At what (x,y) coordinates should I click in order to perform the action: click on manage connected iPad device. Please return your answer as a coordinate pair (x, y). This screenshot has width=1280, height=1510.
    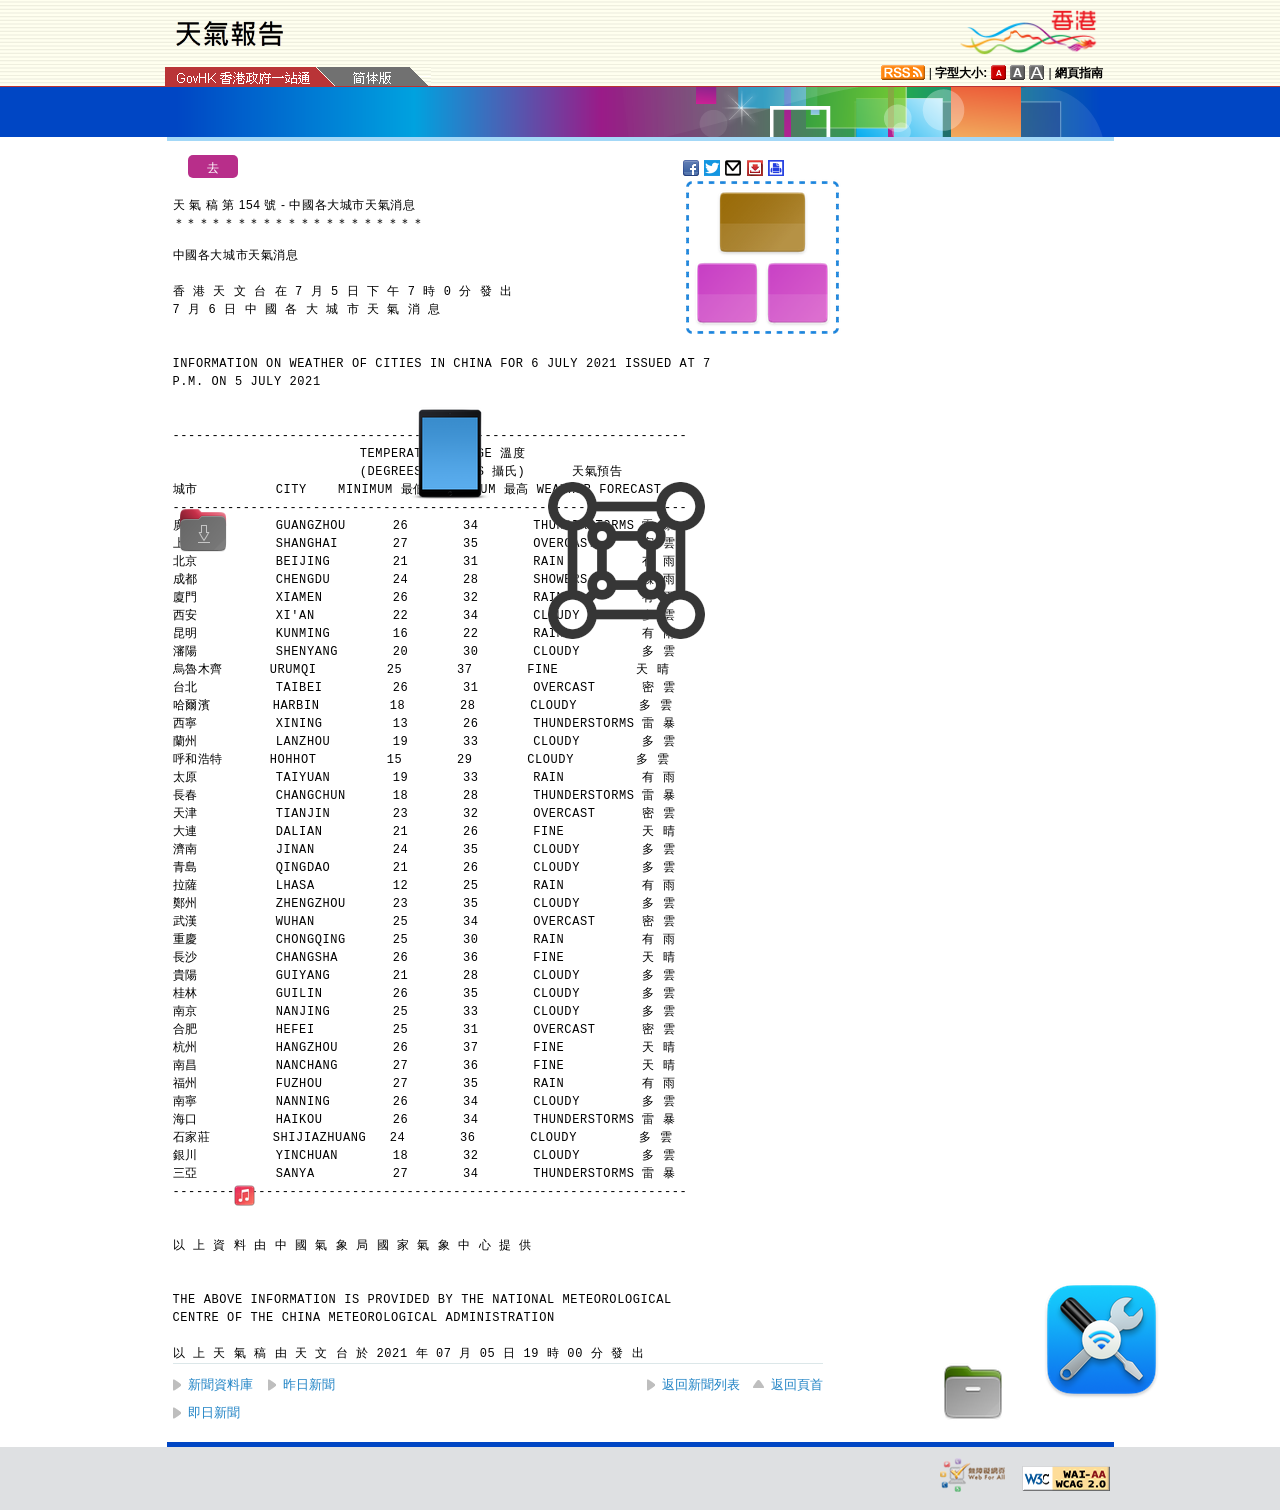
    Looking at the image, I should click on (450, 453).